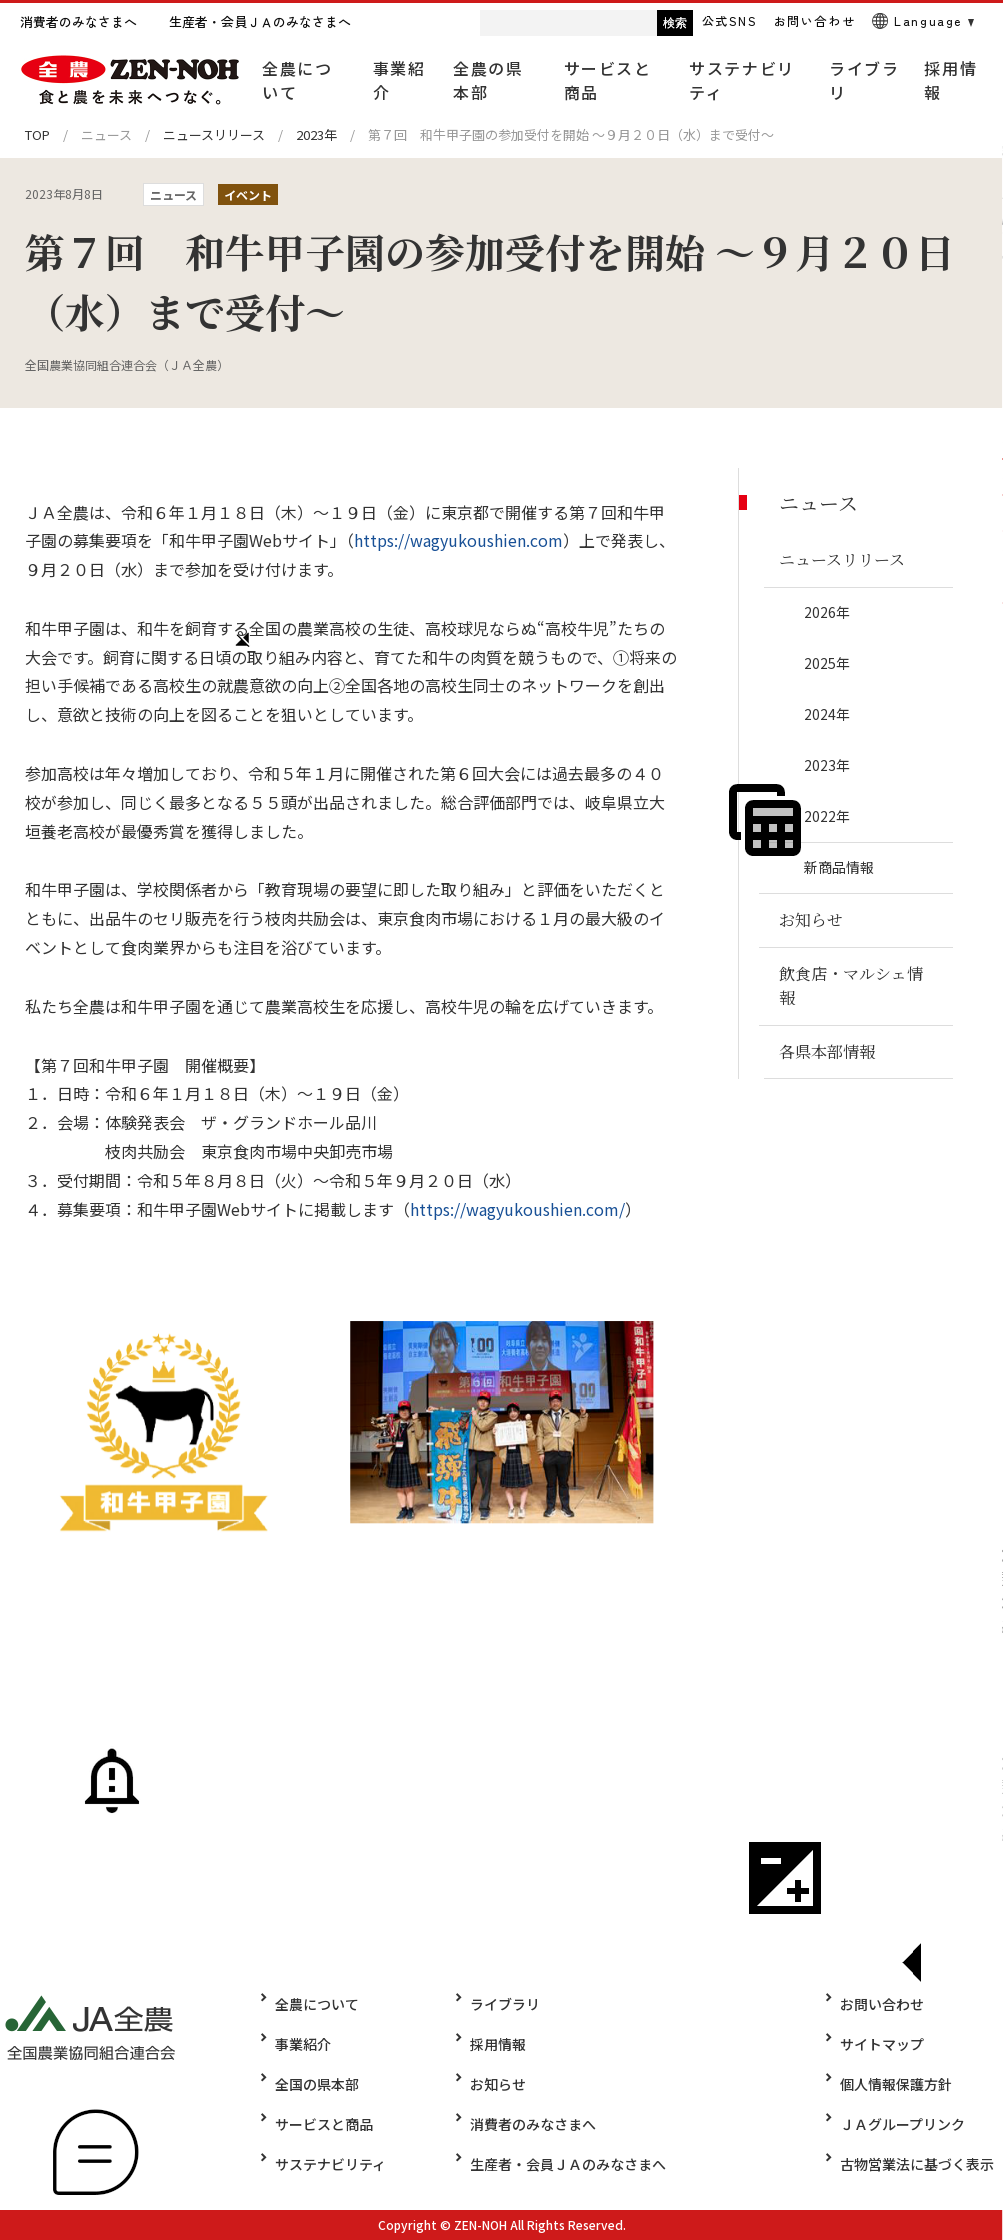  What do you see at coordinates (94, 2154) in the screenshot?
I see `open chat or messaging` at bounding box center [94, 2154].